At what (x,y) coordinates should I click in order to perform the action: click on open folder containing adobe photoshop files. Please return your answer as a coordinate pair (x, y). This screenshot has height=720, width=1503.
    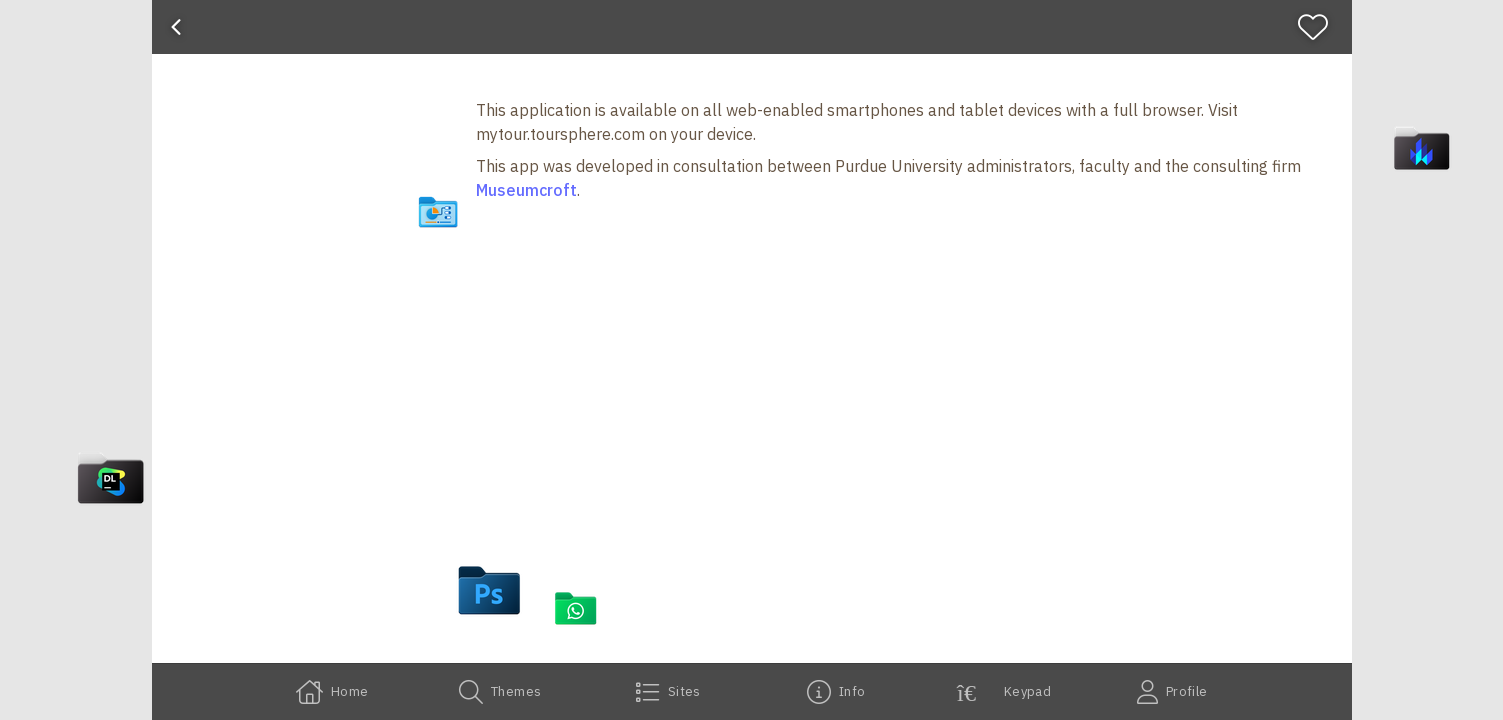
    Looking at the image, I should click on (489, 592).